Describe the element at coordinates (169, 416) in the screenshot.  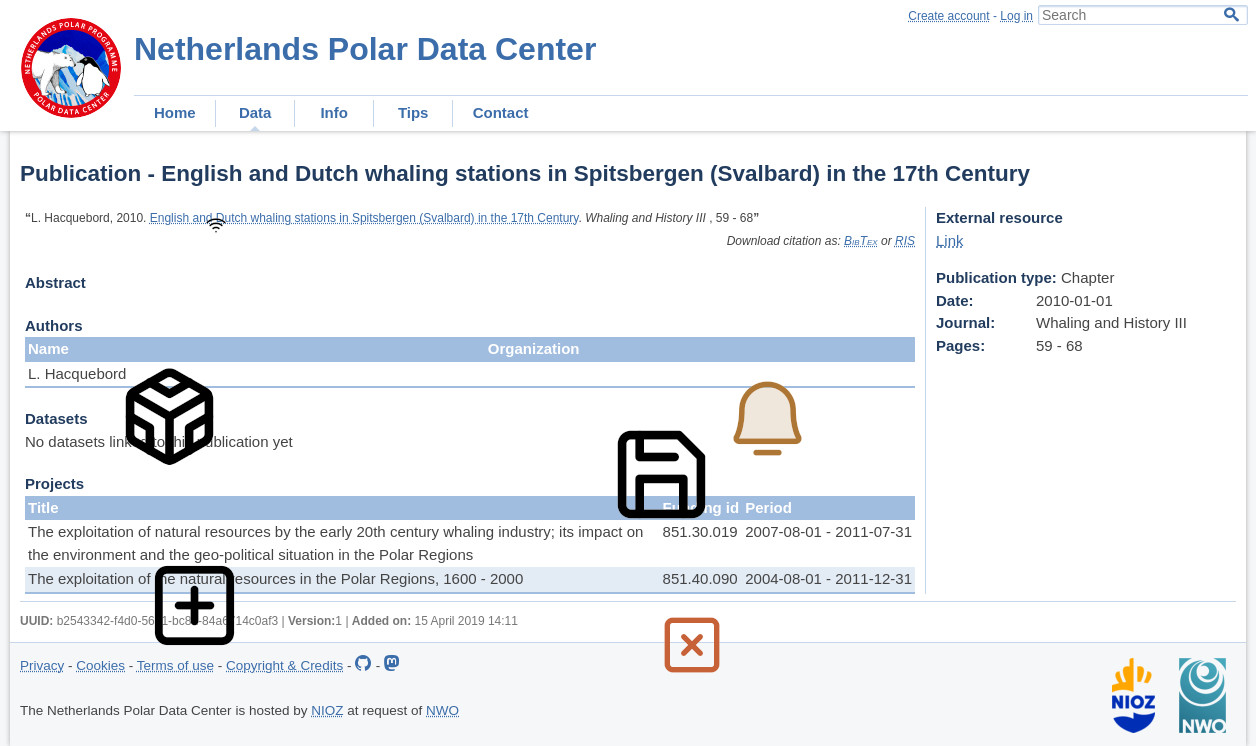
I see `open codesandbox development environment` at that location.